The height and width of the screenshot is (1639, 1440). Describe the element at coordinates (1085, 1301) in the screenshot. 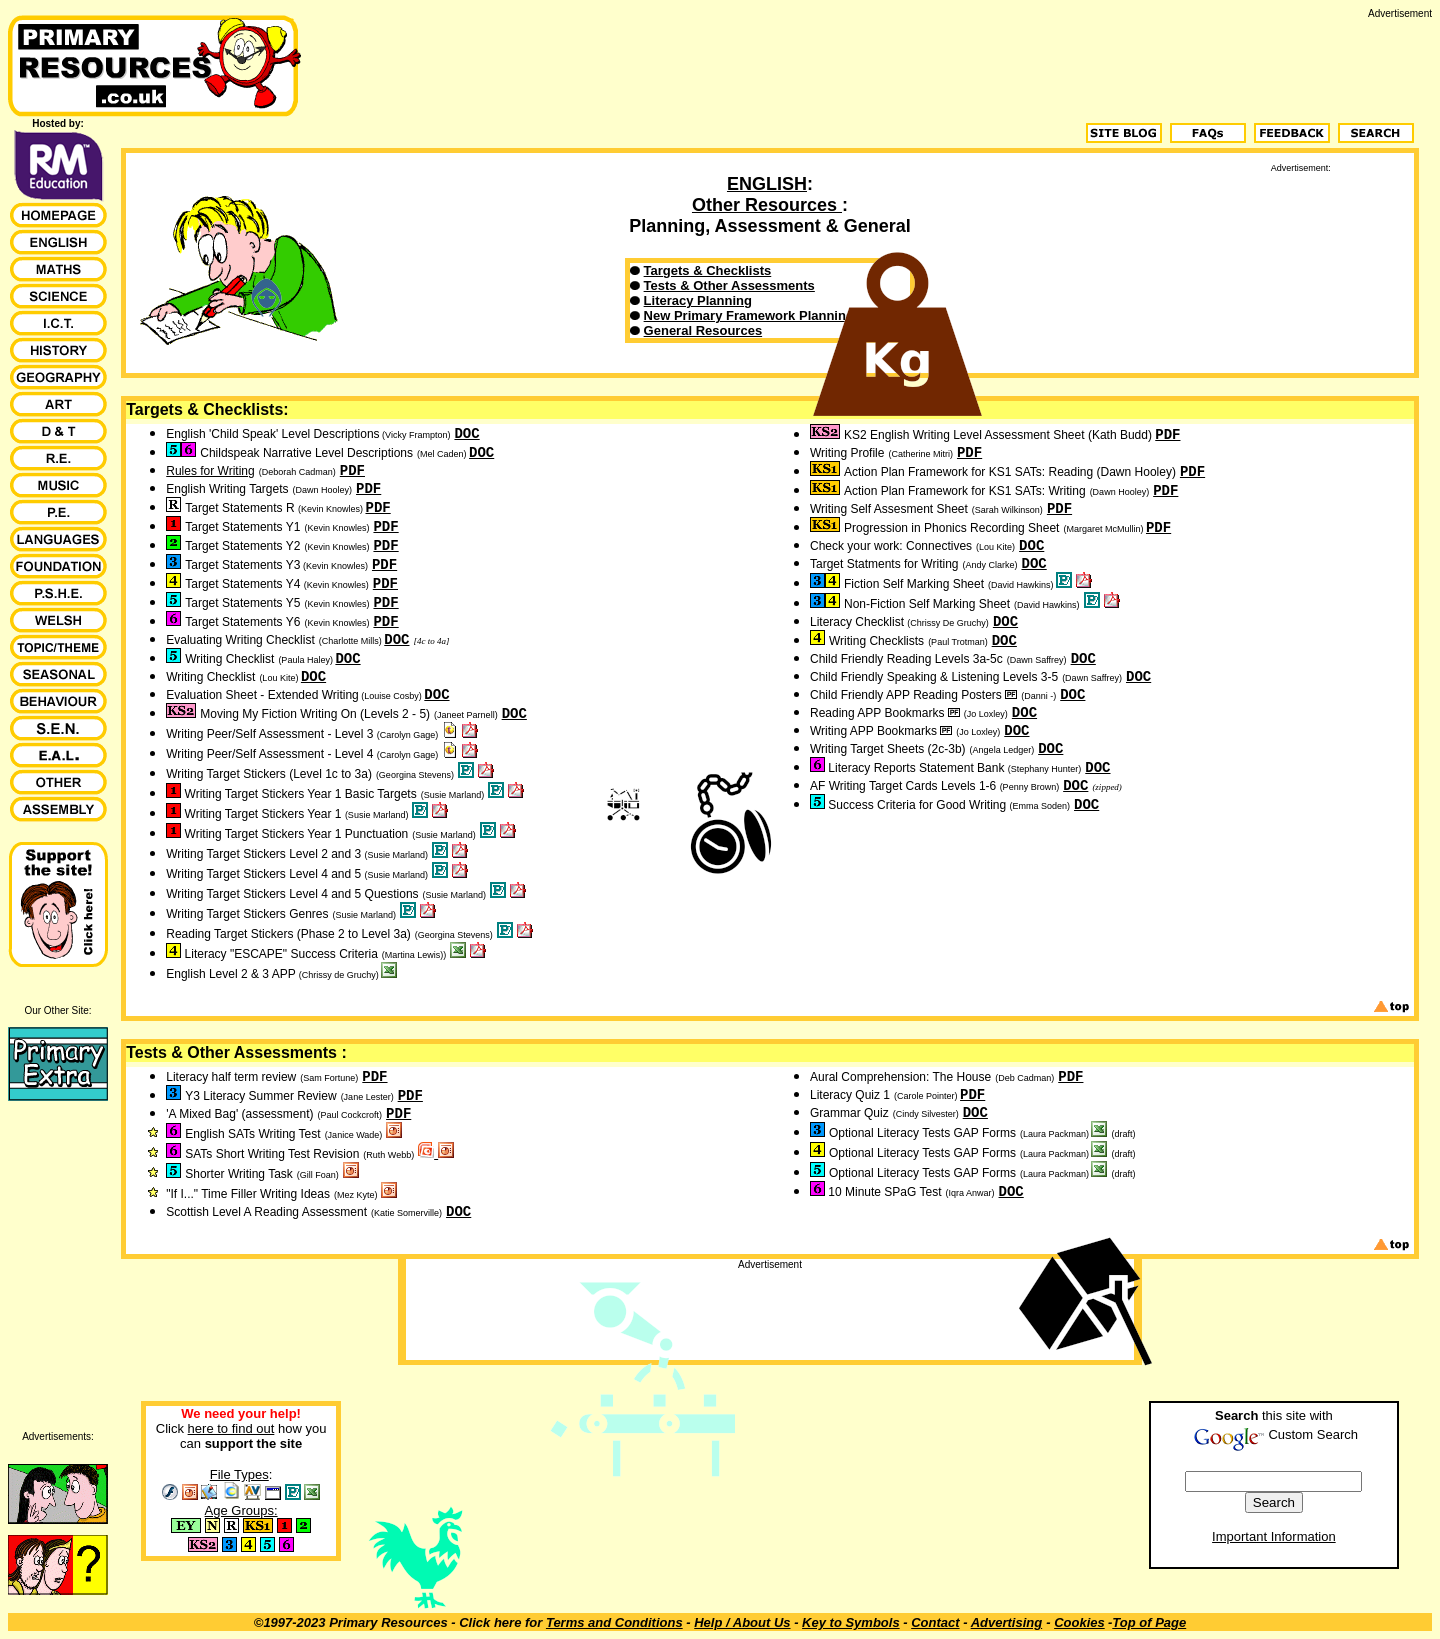

I see `set or place a trap in-game` at that location.